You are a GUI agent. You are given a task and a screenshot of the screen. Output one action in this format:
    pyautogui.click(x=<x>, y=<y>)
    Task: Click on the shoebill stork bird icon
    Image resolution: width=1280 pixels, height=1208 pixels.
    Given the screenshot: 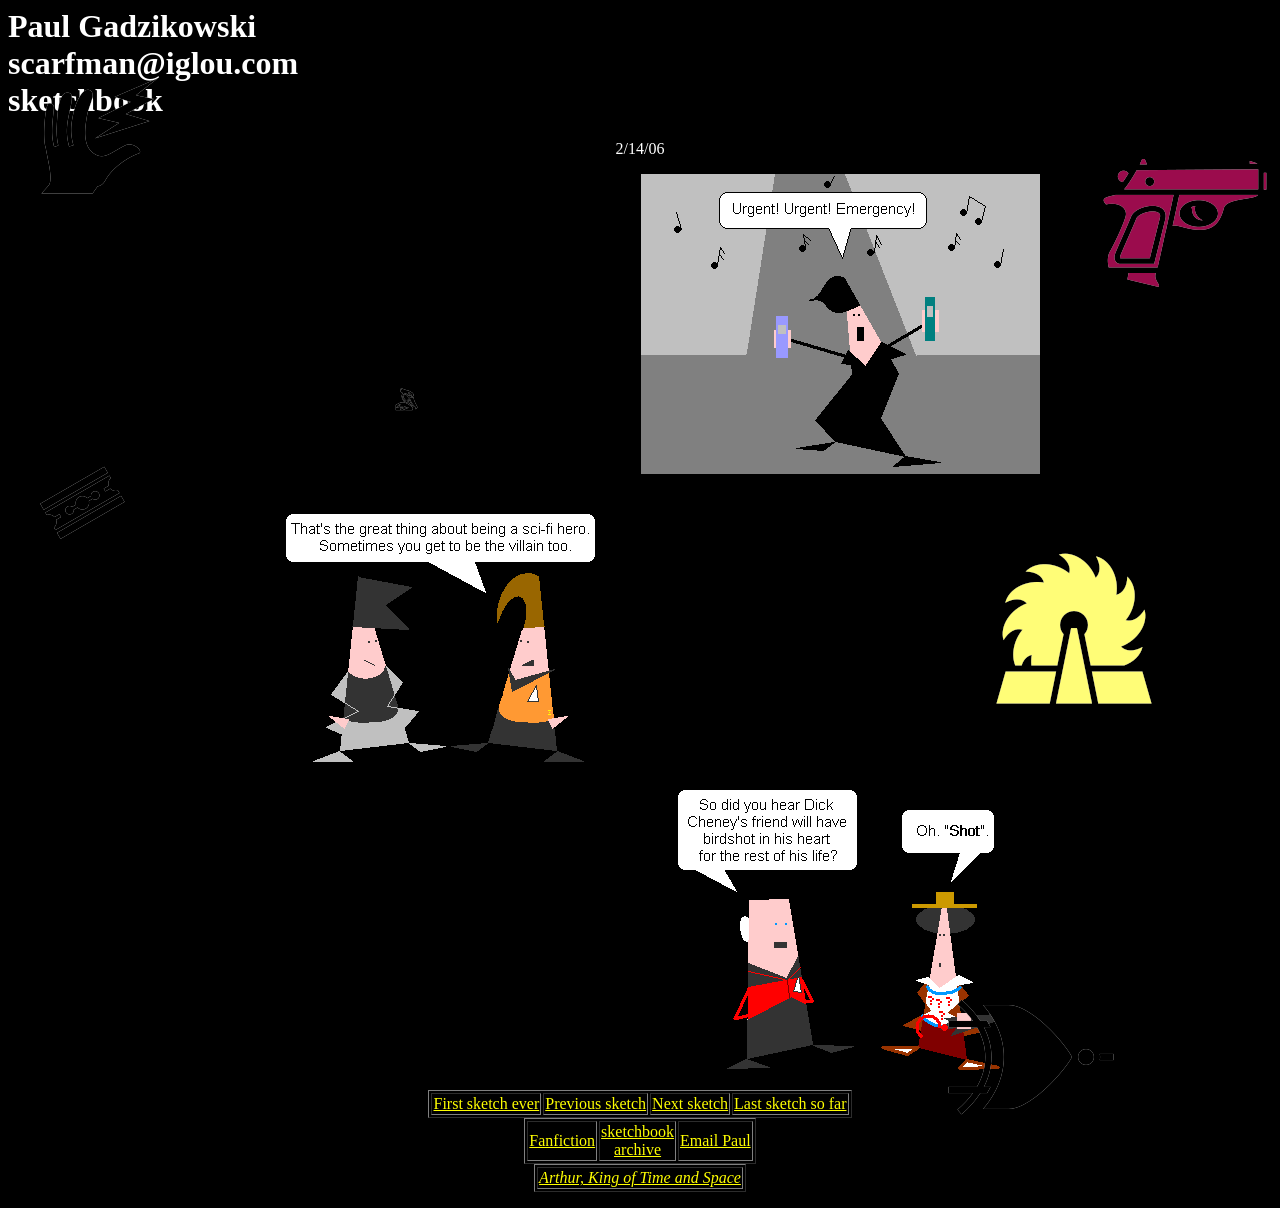 What is the action you would take?
    pyautogui.click(x=407, y=399)
    